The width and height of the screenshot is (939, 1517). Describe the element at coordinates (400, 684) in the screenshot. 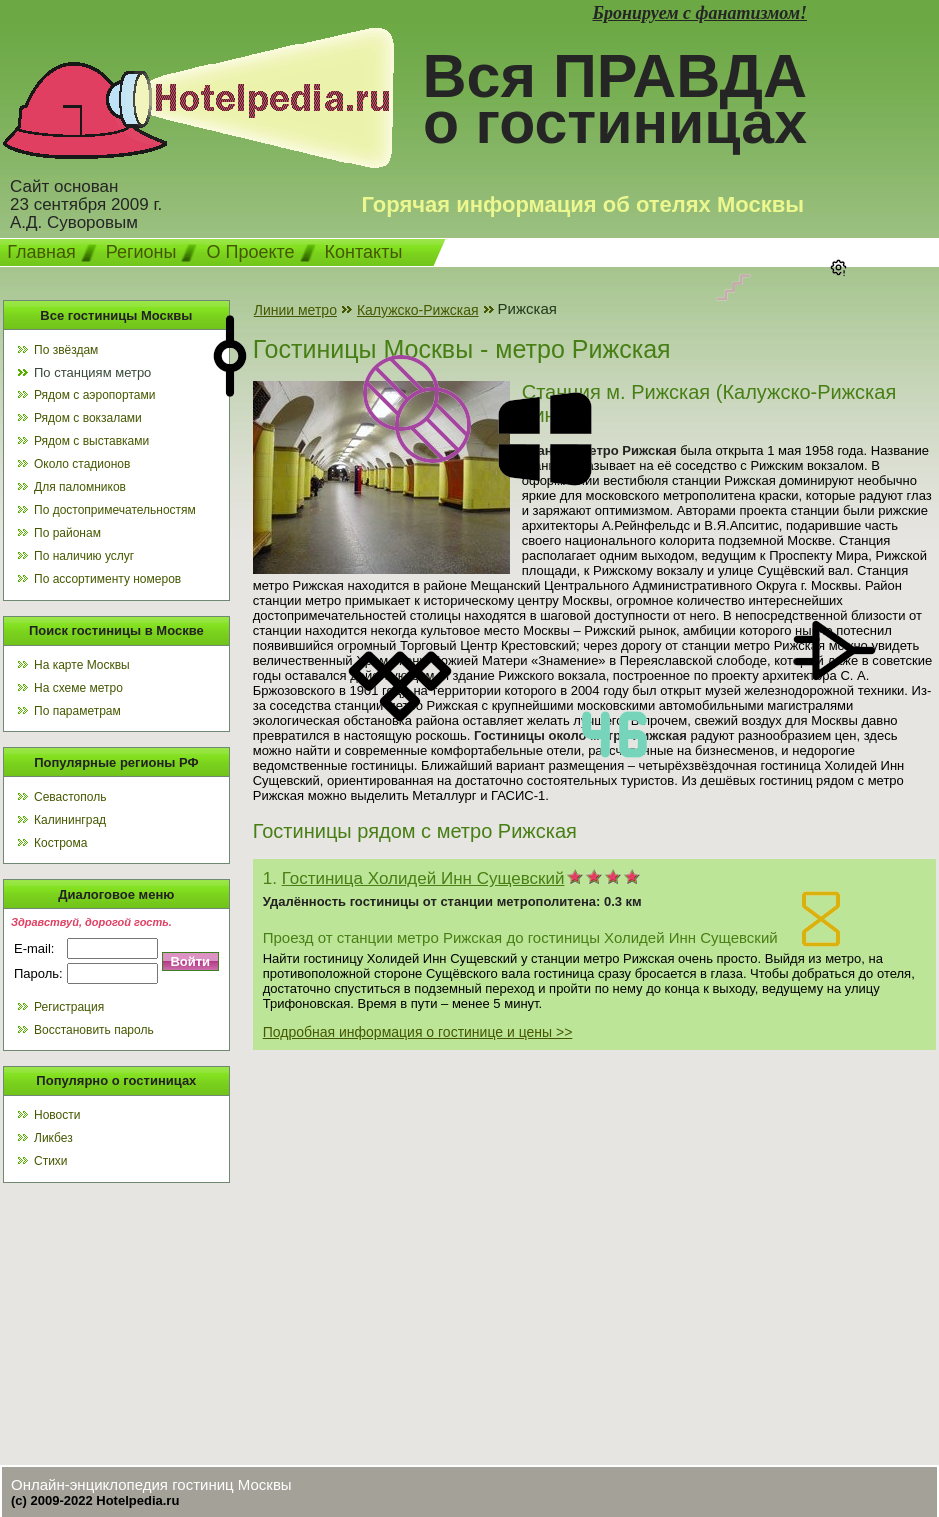

I see `open tidal music streaming app` at that location.